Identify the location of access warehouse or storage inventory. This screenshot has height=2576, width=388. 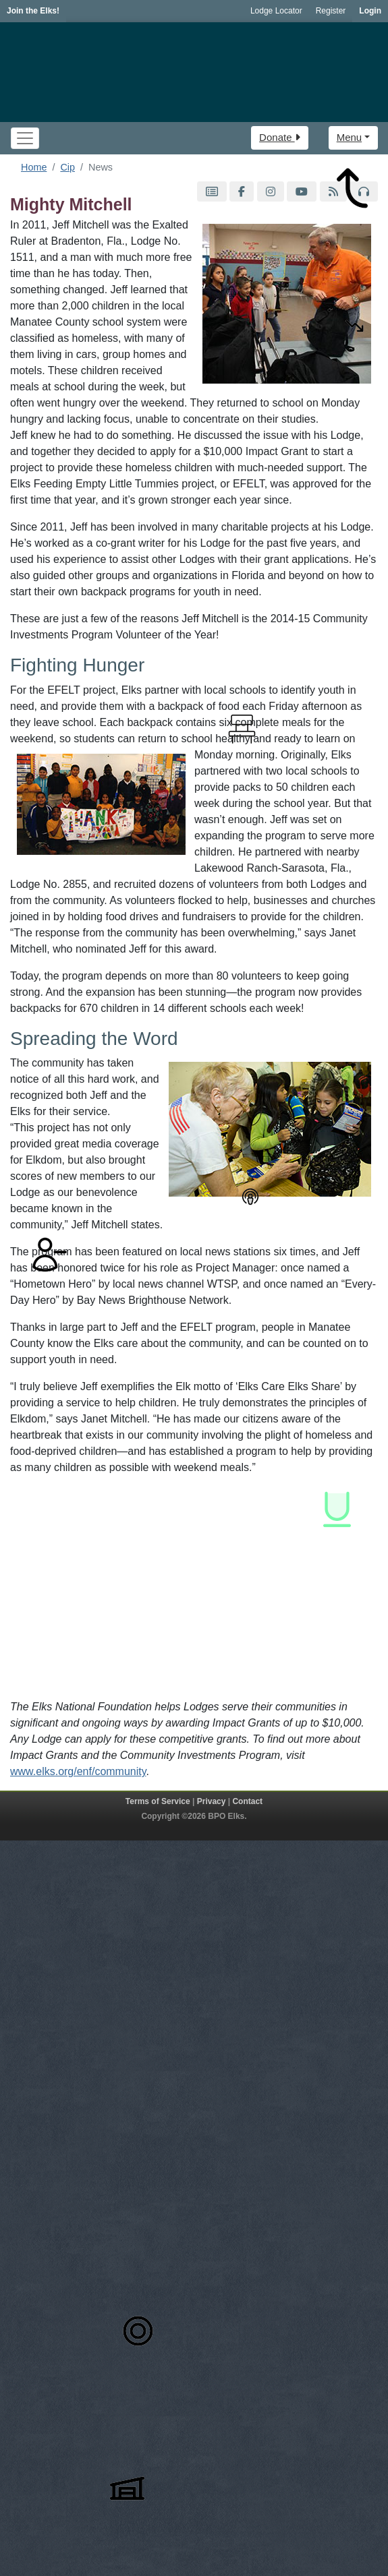
(127, 2489).